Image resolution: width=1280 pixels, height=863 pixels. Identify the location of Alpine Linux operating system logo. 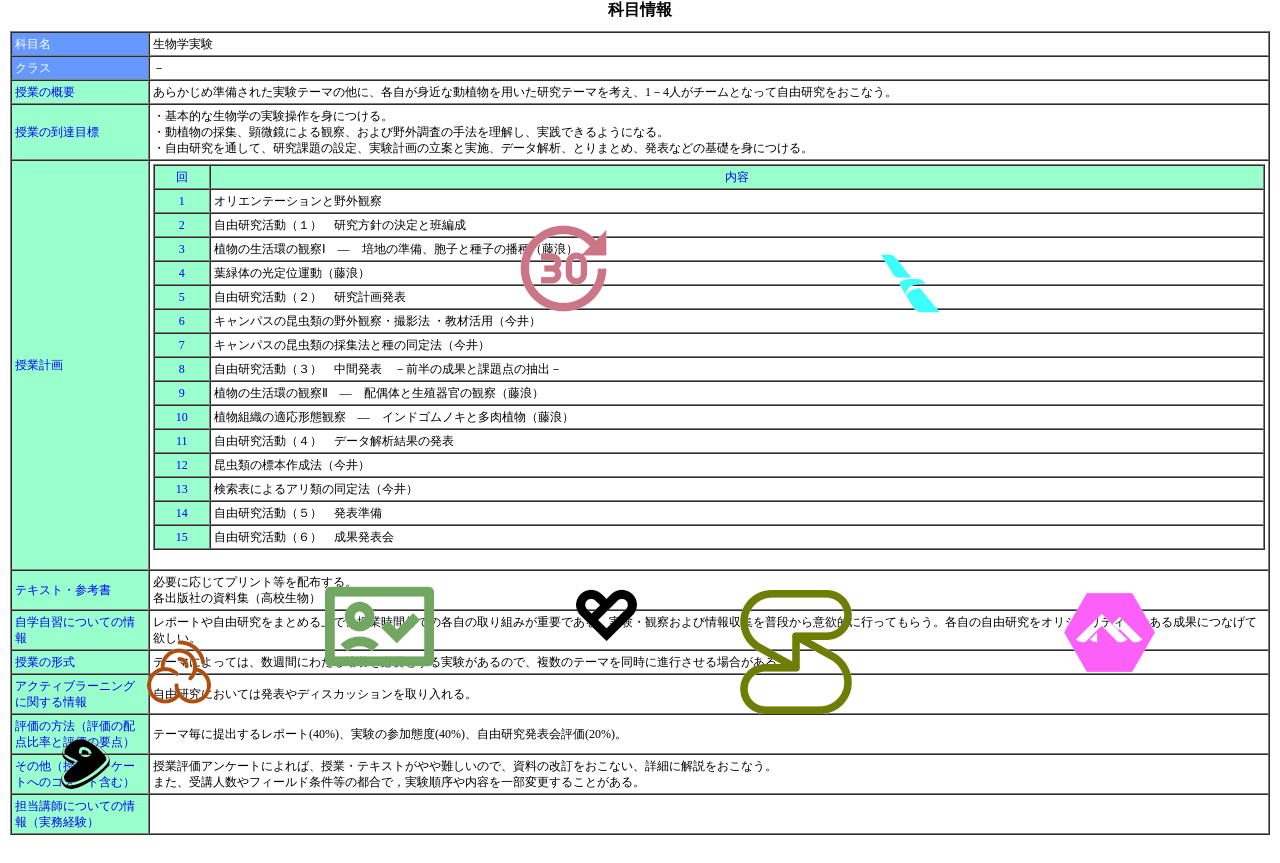
(1109, 632).